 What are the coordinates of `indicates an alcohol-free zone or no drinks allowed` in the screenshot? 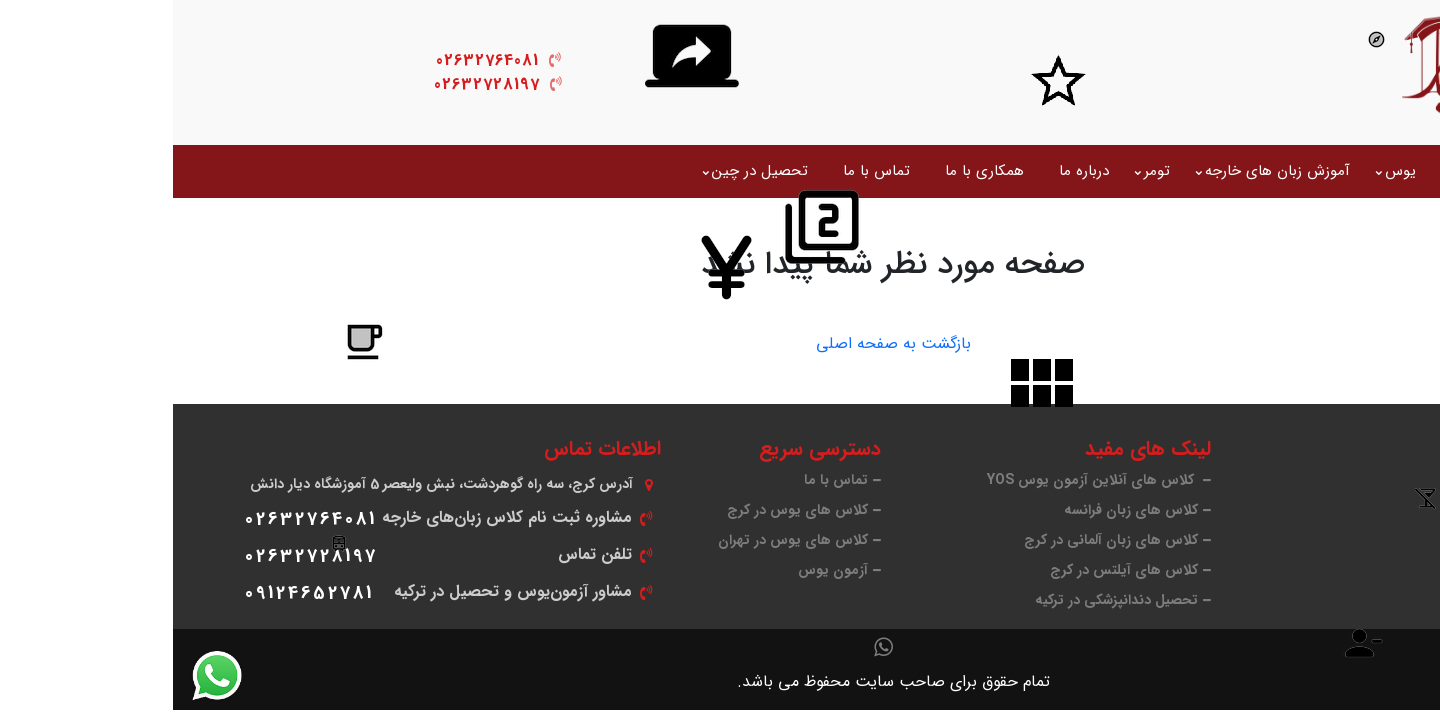 It's located at (1426, 498).